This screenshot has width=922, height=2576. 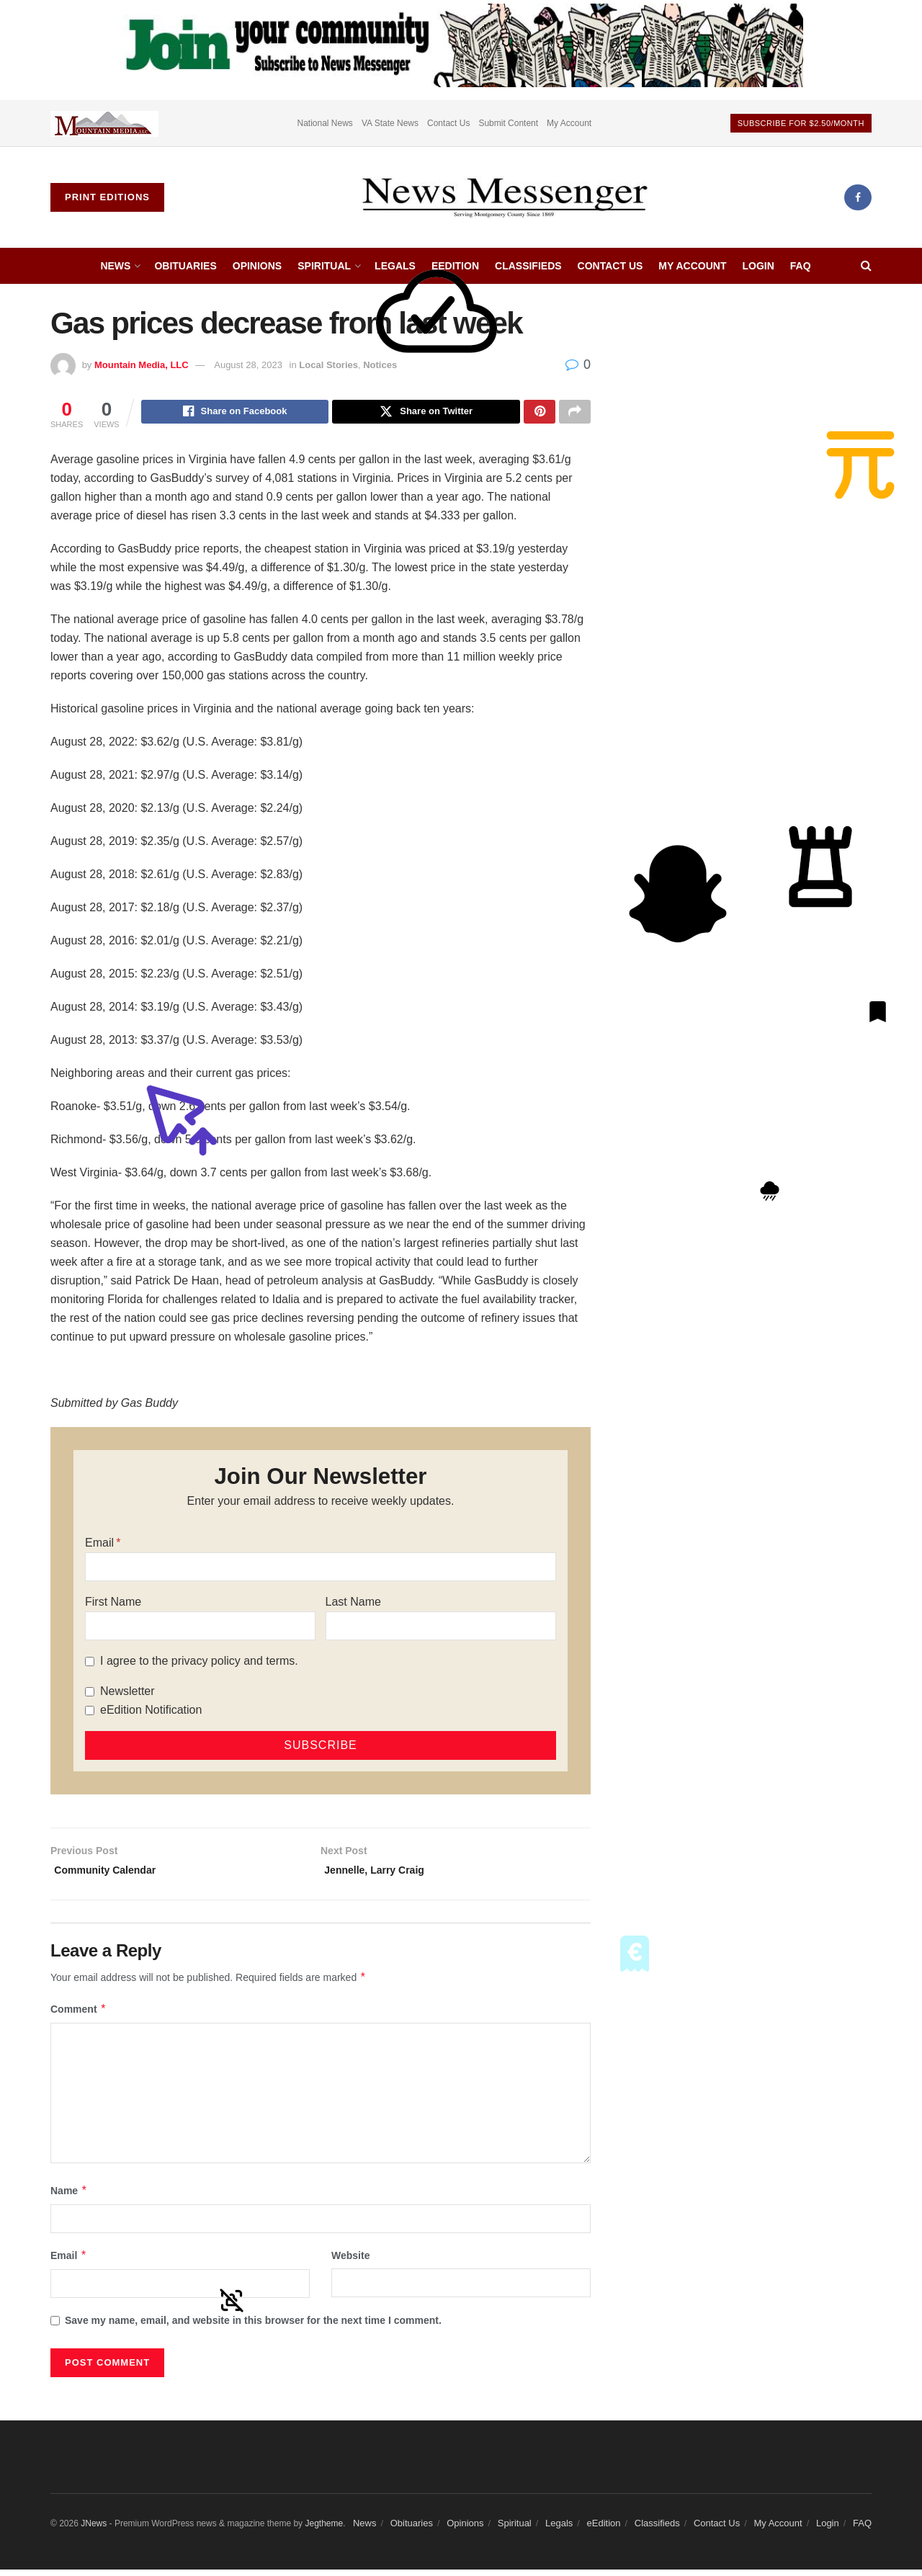 I want to click on access control disabled, so click(x=231, y=2300).